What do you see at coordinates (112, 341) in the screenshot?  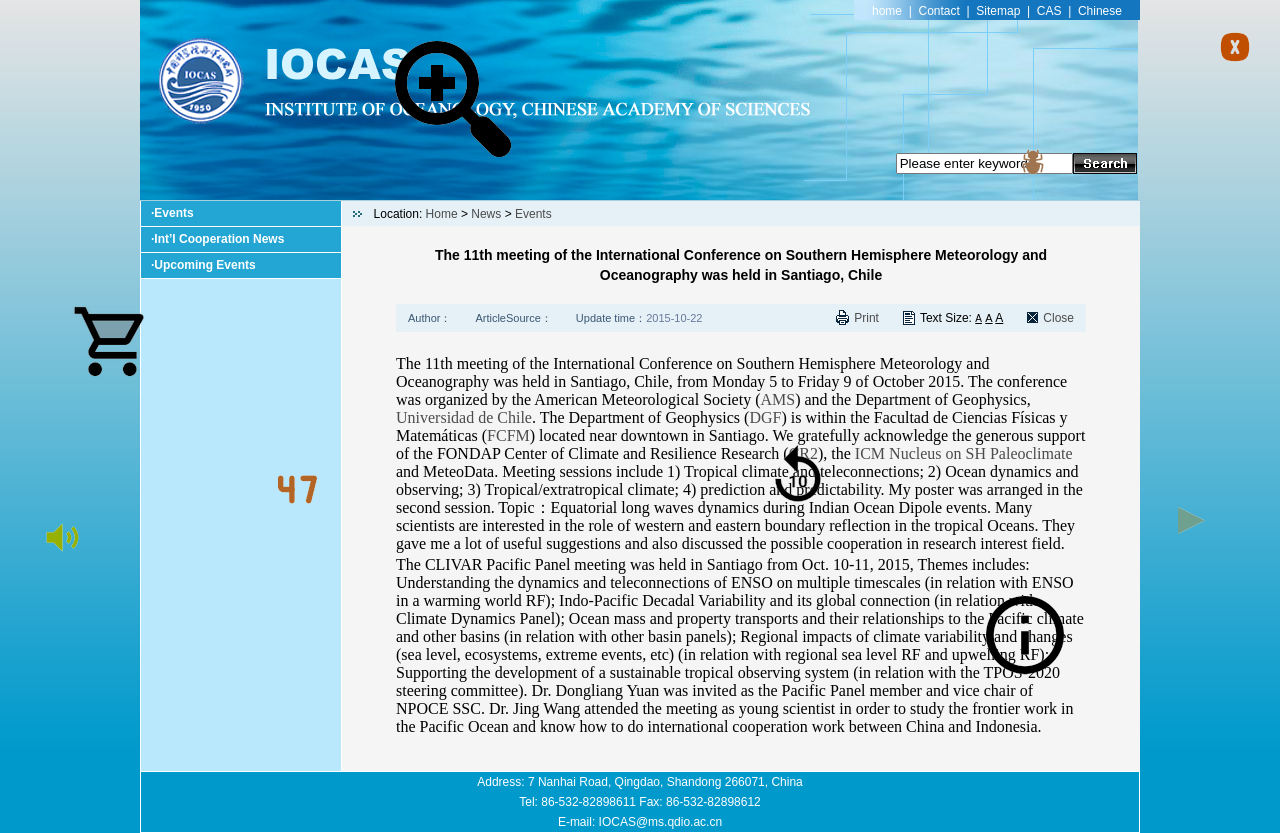 I see `access grocery shopping list or cart` at bounding box center [112, 341].